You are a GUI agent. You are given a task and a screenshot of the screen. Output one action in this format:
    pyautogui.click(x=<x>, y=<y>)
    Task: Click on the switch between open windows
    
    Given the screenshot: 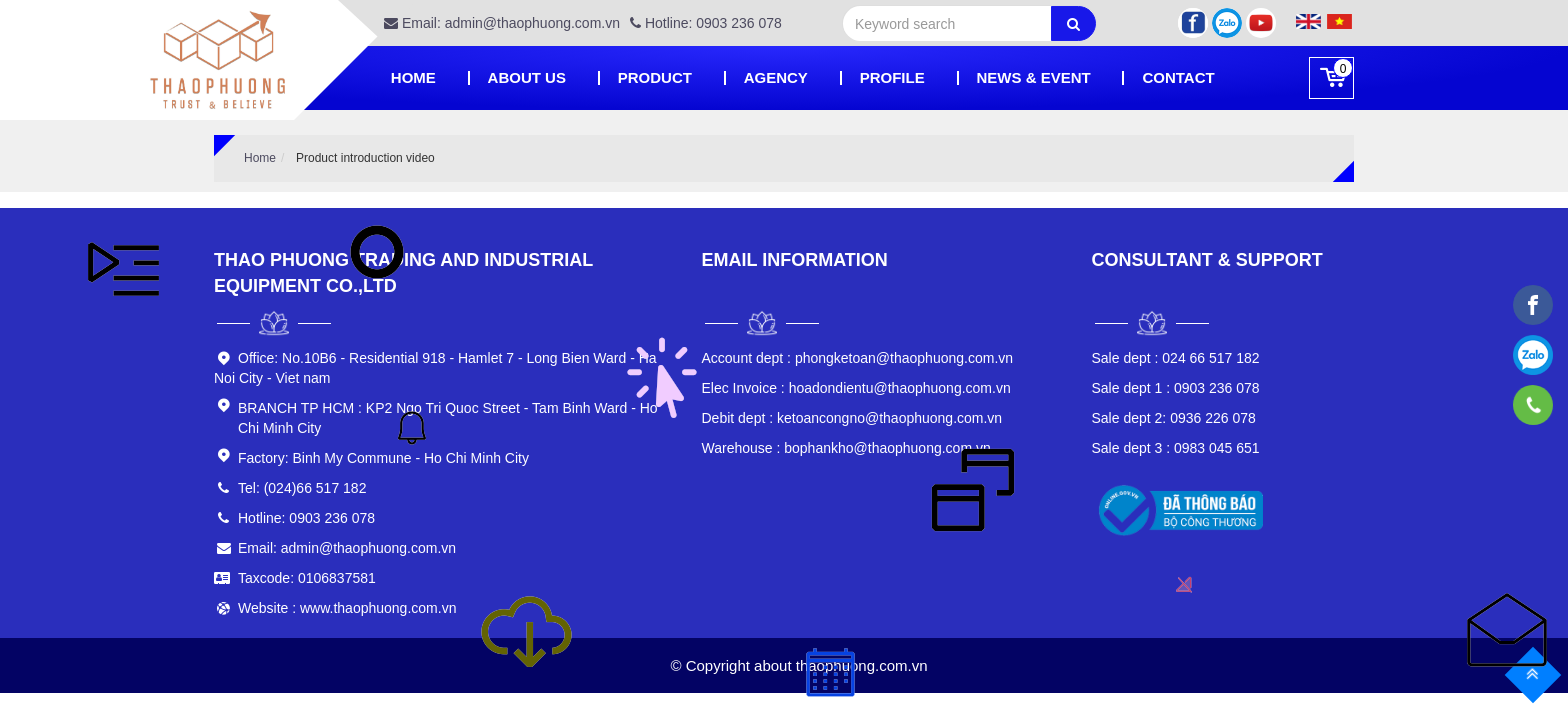 What is the action you would take?
    pyautogui.click(x=973, y=490)
    